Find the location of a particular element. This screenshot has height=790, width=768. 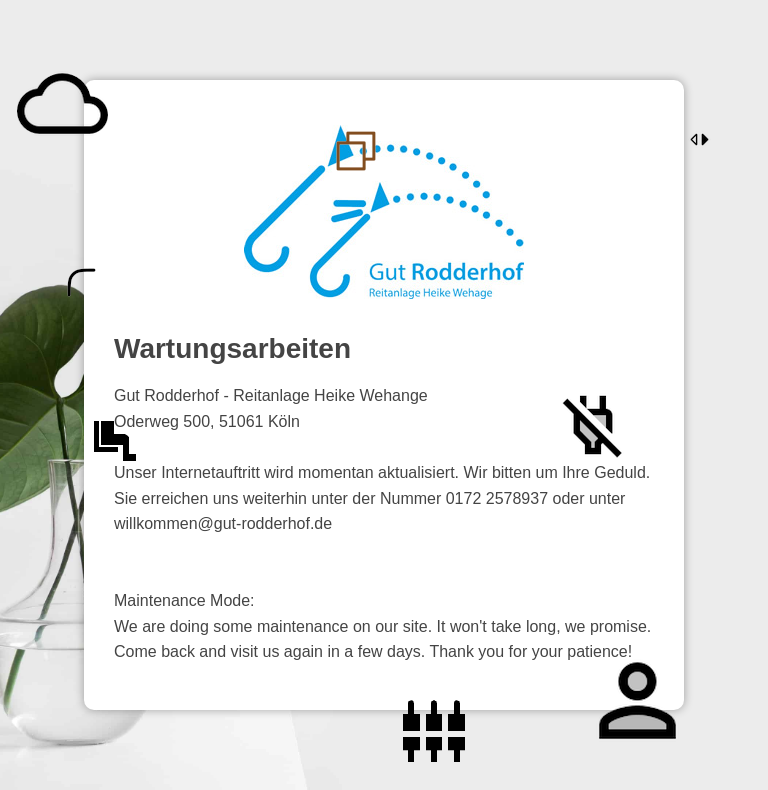

view your profile is located at coordinates (637, 700).